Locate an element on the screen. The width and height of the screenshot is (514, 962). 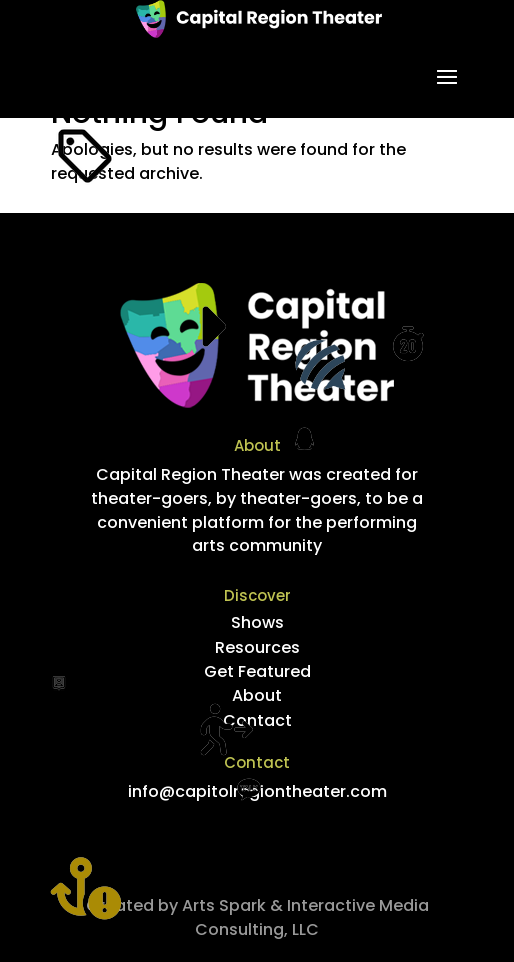
add or view tags for an item is located at coordinates (85, 156).